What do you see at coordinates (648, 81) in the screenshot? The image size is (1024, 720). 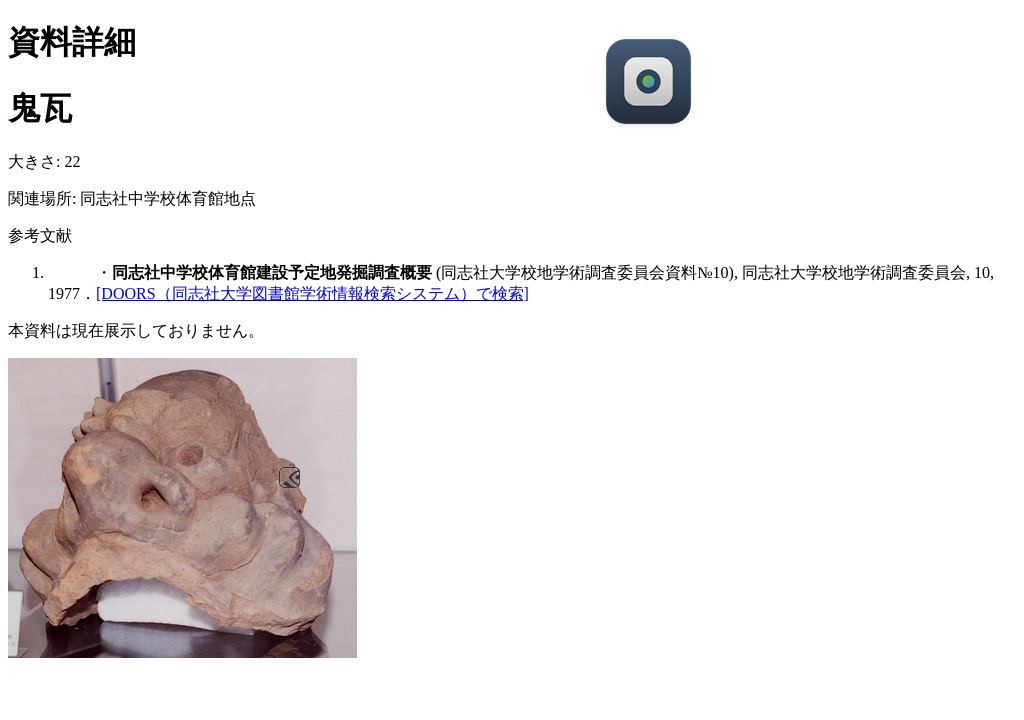 I see `open fondo wallpaper app` at bounding box center [648, 81].